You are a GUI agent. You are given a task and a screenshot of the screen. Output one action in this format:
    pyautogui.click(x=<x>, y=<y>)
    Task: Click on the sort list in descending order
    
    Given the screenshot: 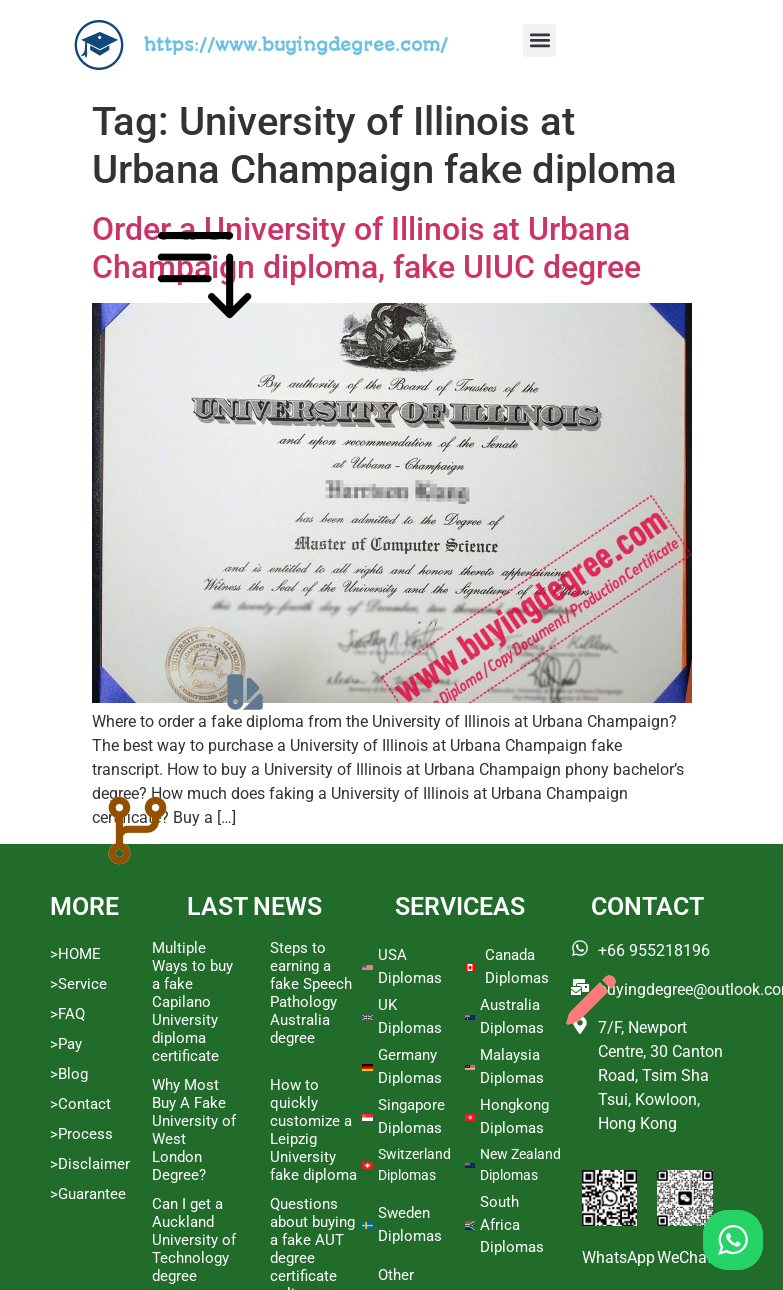 What is the action you would take?
    pyautogui.click(x=204, y=271)
    